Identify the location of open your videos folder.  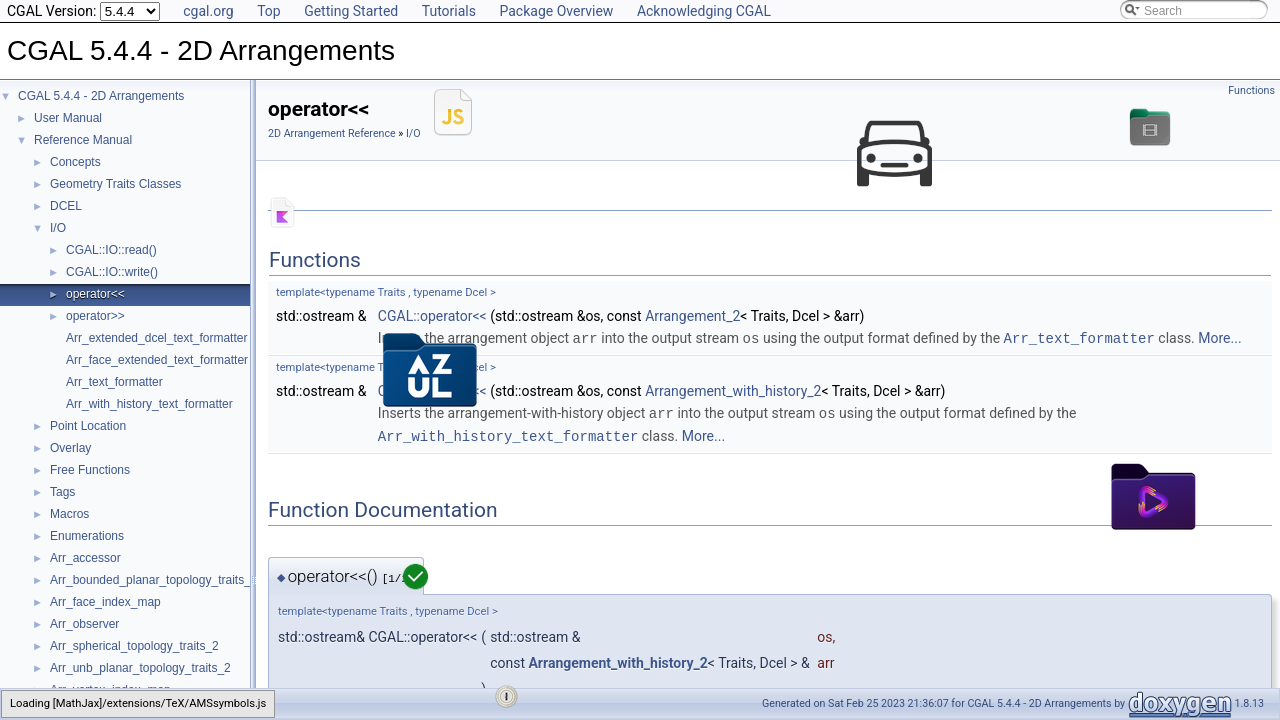
(1150, 127).